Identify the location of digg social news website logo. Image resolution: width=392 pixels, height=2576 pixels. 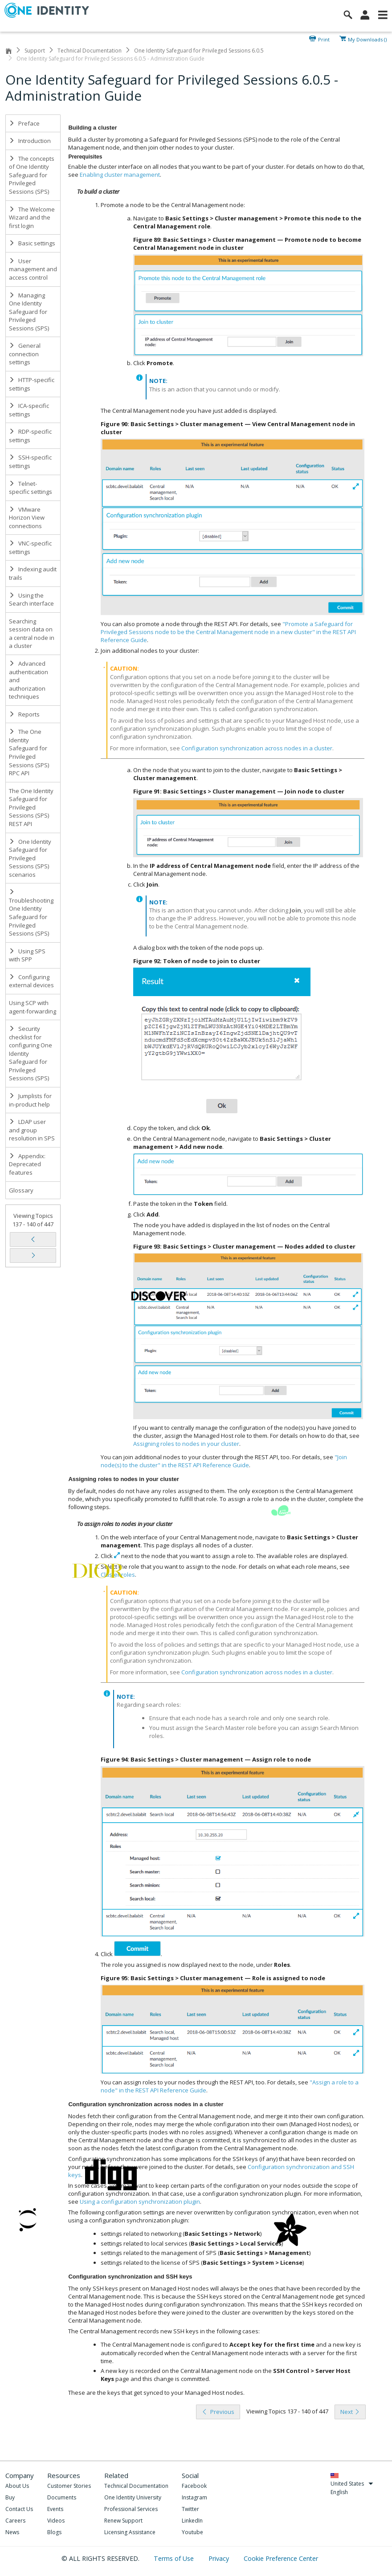
(111, 2175).